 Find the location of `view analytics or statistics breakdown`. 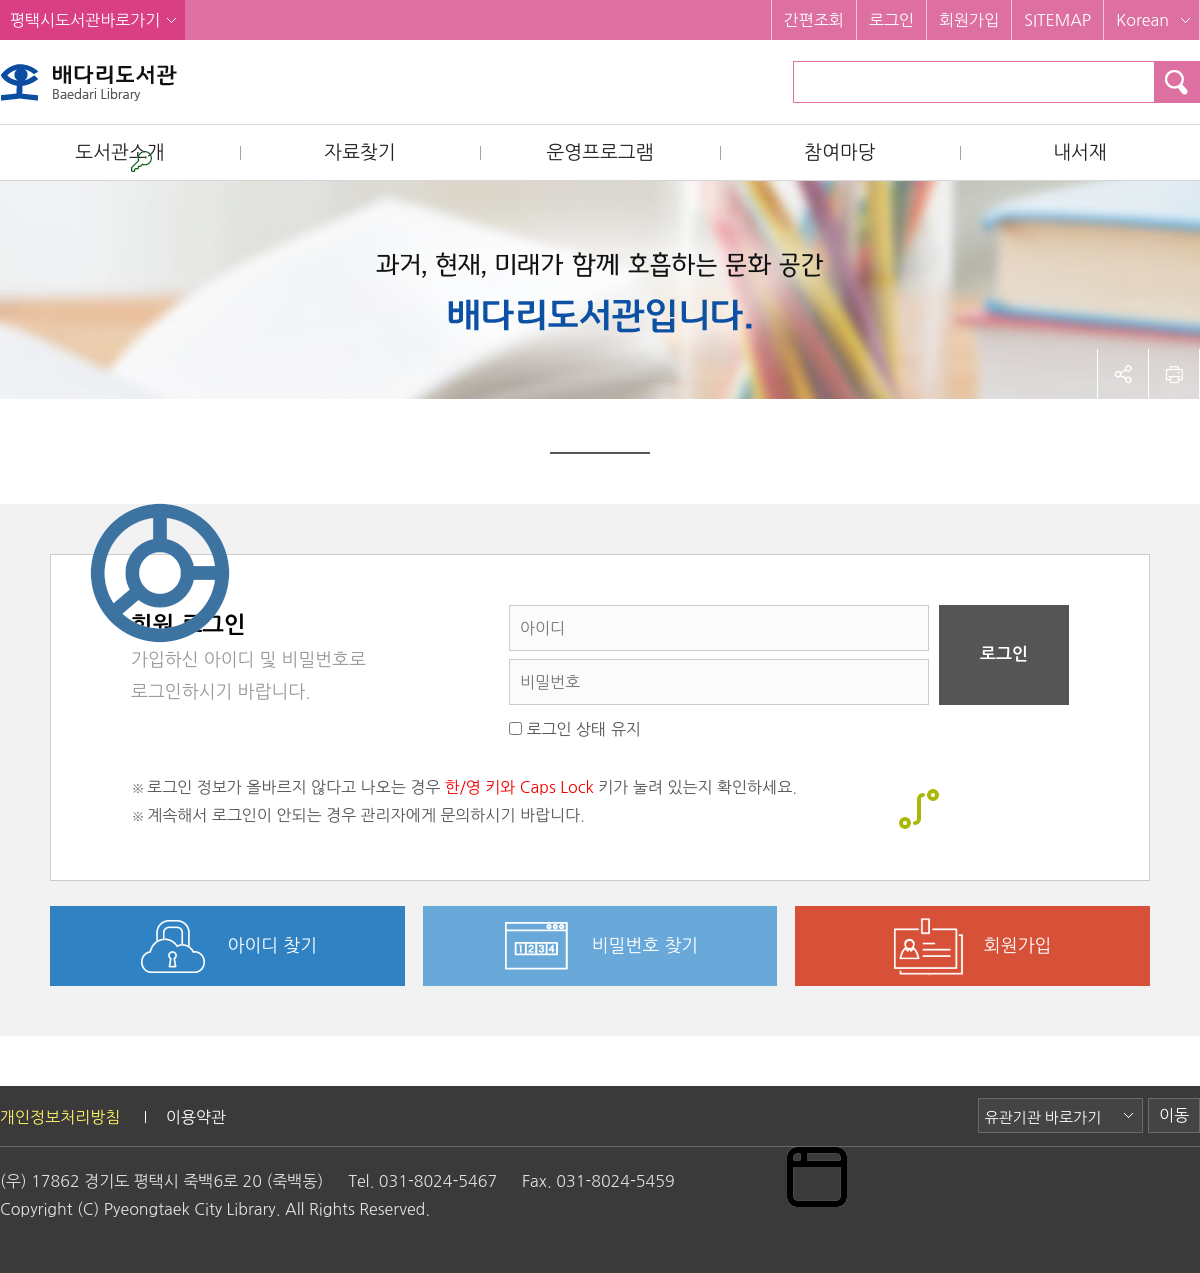

view analytics or statistics breakdown is located at coordinates (160, 573).